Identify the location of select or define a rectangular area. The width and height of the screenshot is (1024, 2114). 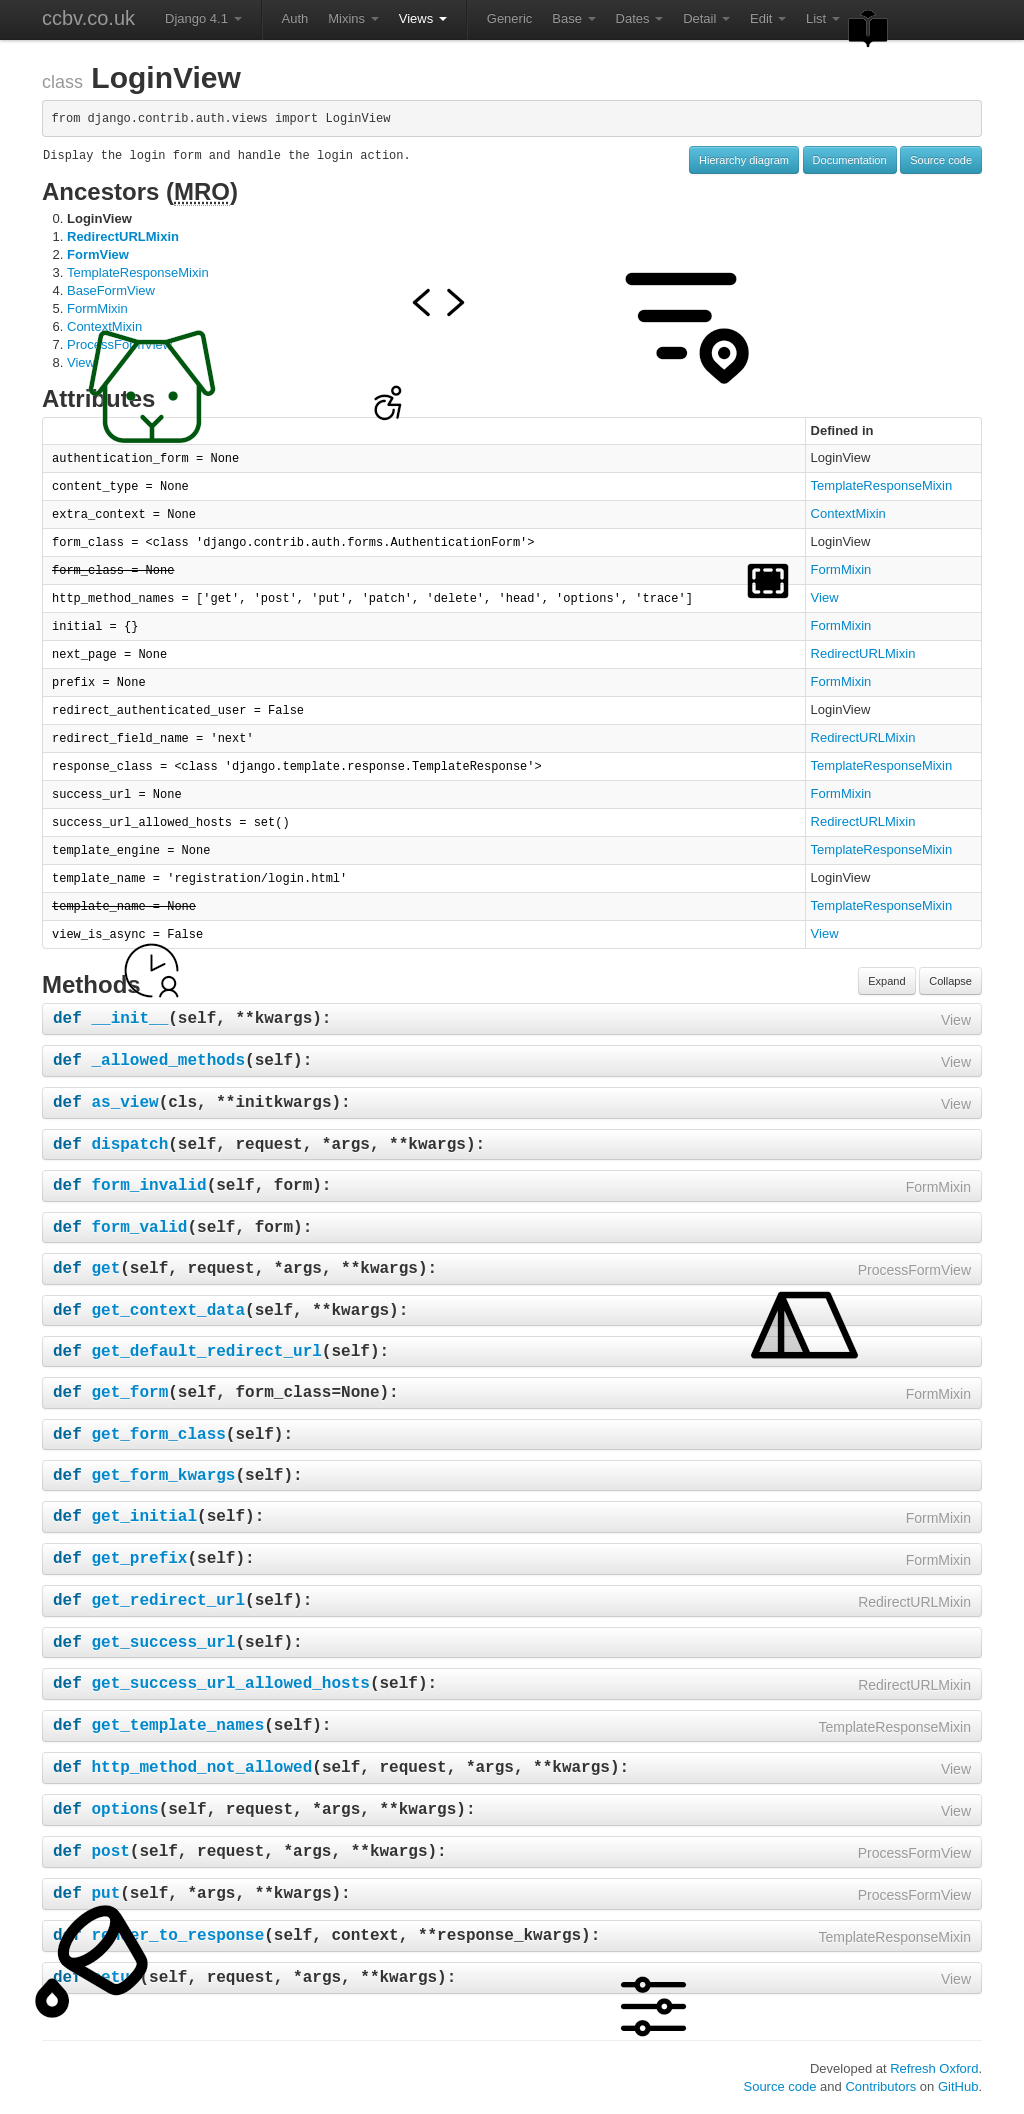
(768, 581).